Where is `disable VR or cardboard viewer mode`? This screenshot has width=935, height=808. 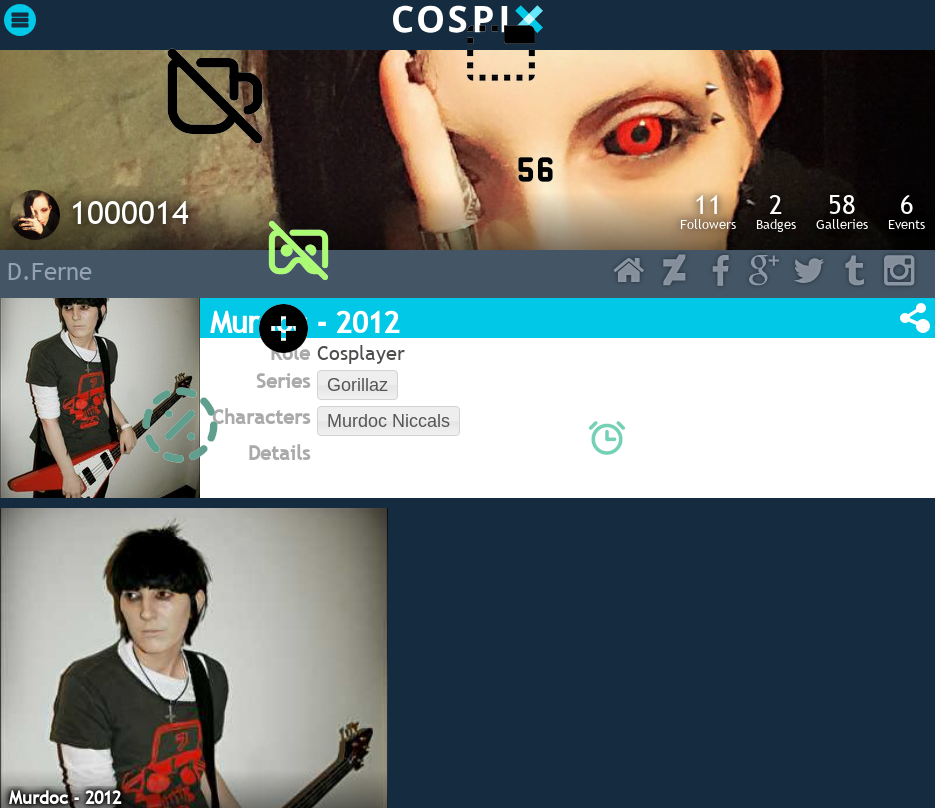 disable VR or cardboard viewer mode is located at coordinates (298, 250).